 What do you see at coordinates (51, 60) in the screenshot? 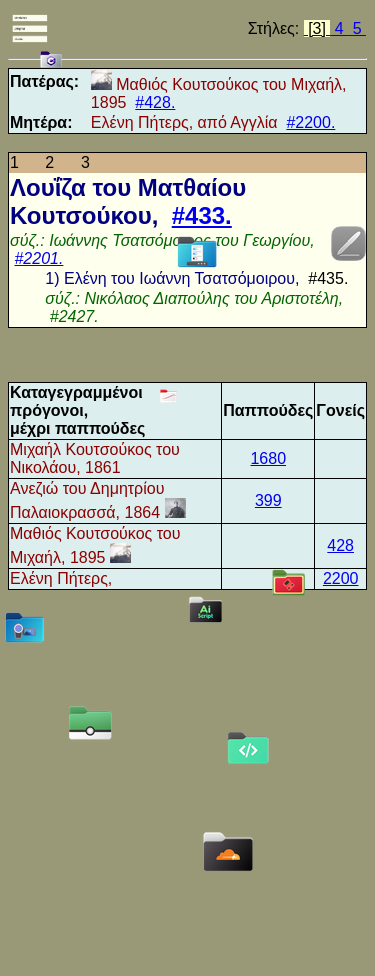
I see `folder containing C# project files` at bounding box center [51, 60].